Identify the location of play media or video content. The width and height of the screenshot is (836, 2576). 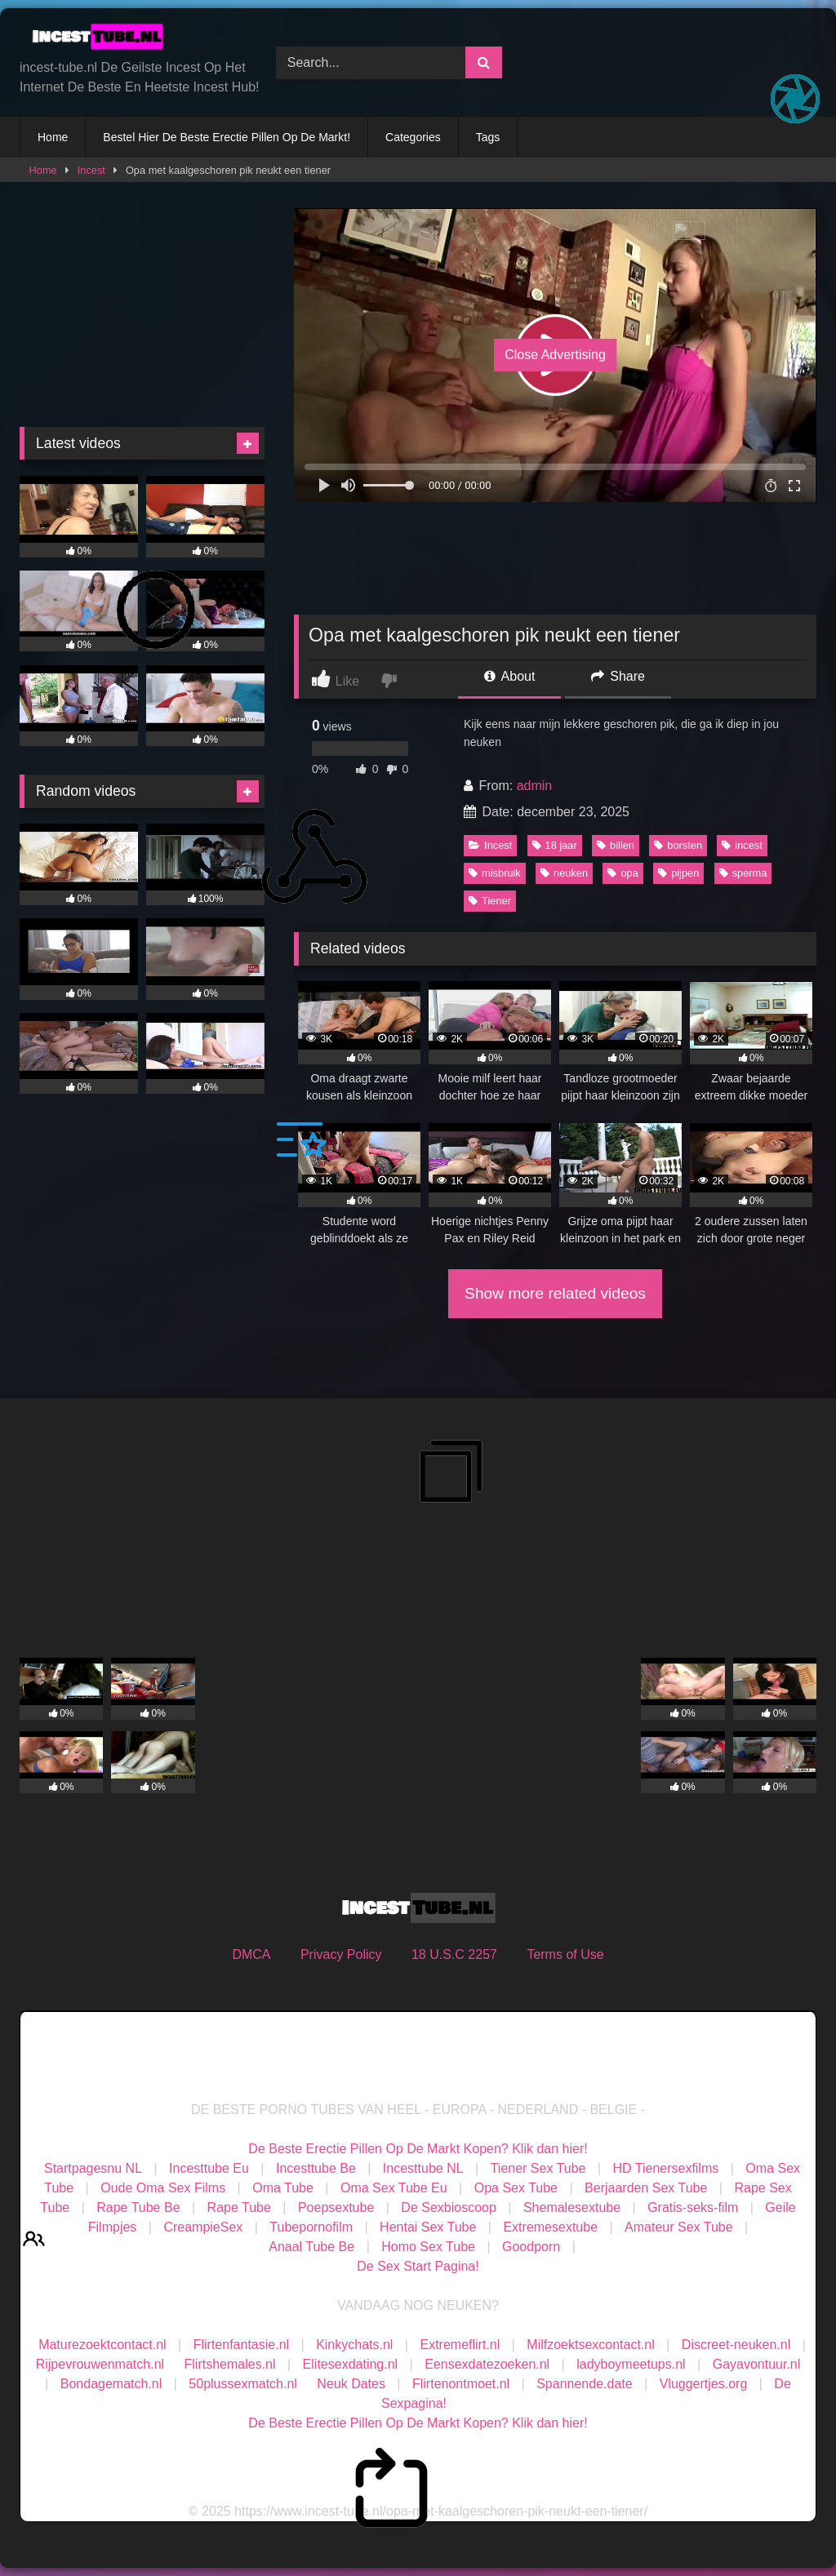
(156, 610).